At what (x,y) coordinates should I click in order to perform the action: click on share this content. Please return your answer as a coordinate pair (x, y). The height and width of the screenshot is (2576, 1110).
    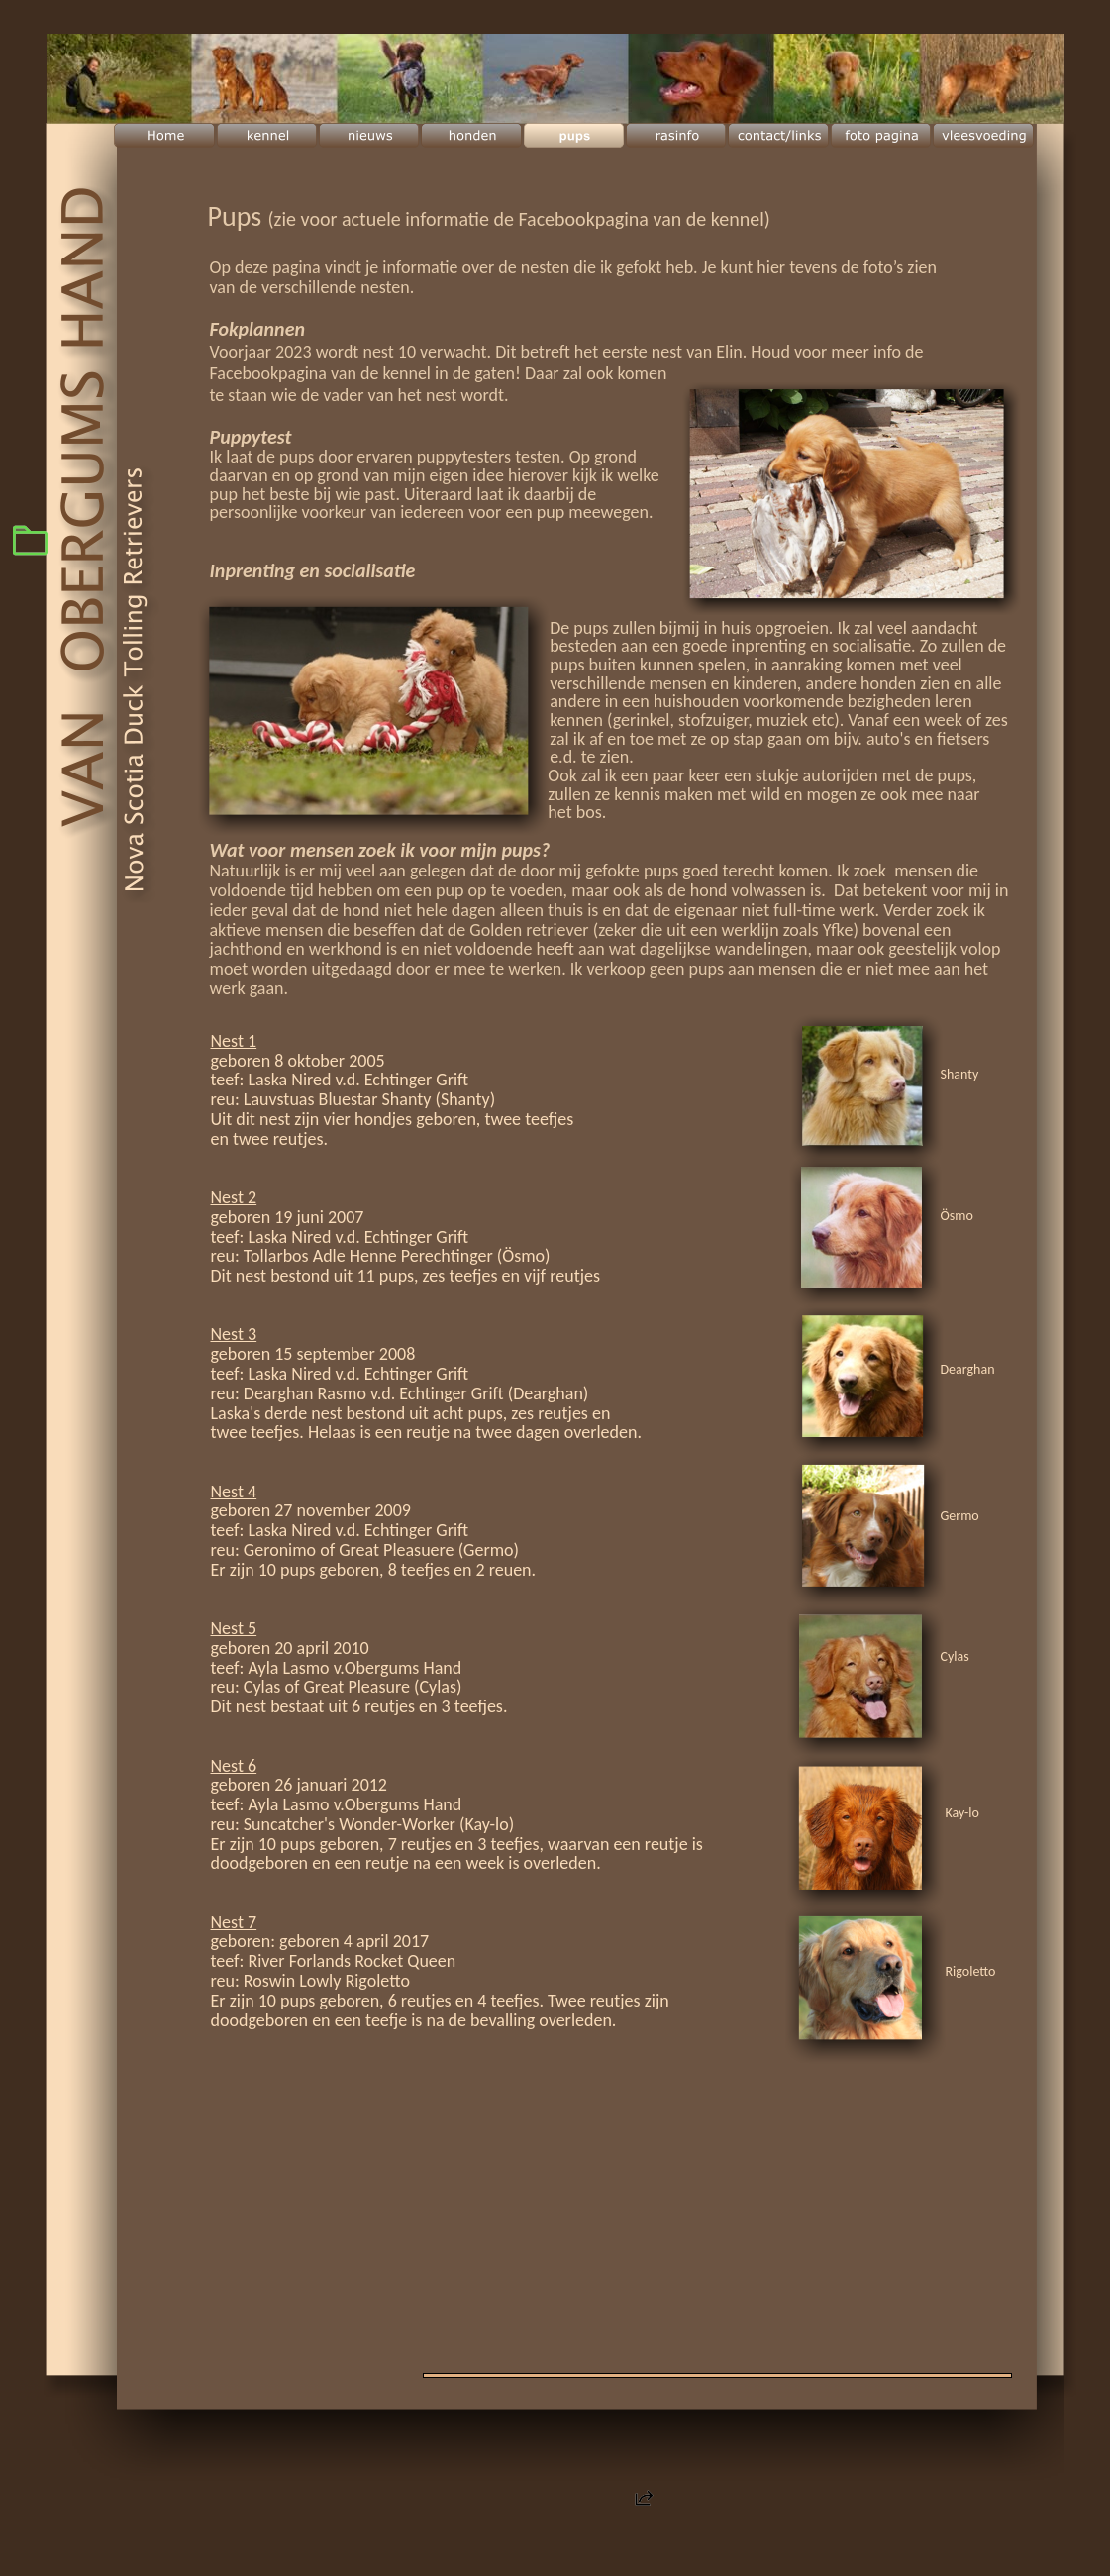
    Looking at the image, I should click on (644, 2497).